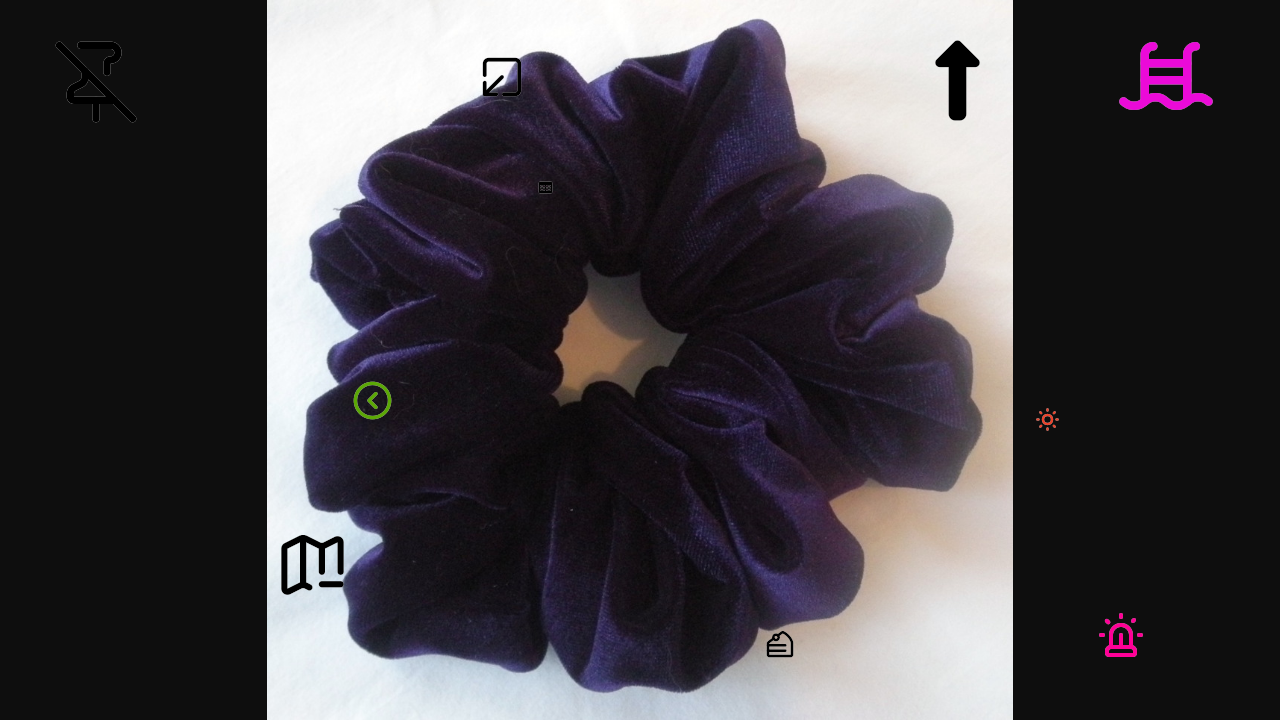  What do you see at coordinates (780, 644) in the screenshot?
I see `view birthday or celebration reminders` at bounding box center [780, 644].